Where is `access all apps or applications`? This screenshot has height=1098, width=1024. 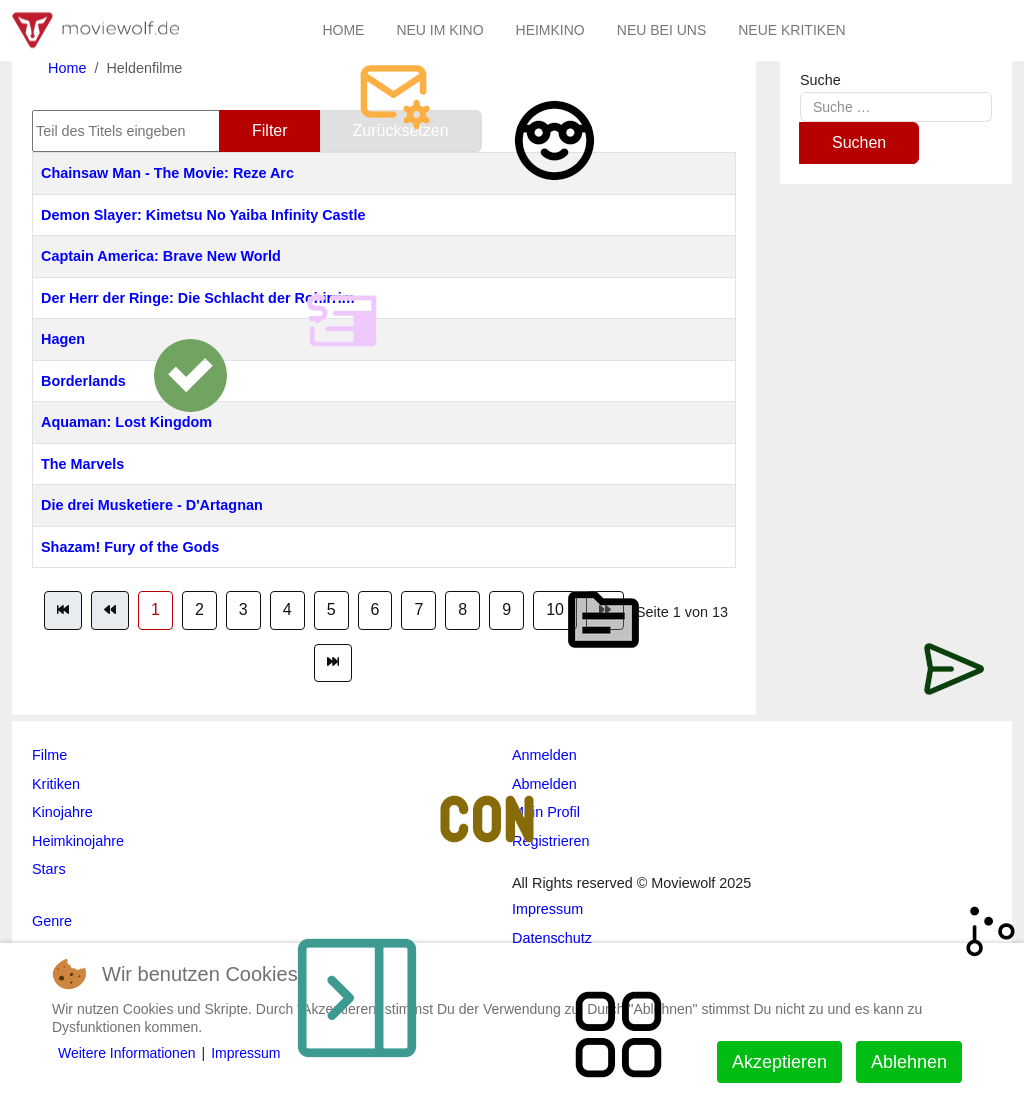 access all apps or applications is located at coordinates (618, 1034).